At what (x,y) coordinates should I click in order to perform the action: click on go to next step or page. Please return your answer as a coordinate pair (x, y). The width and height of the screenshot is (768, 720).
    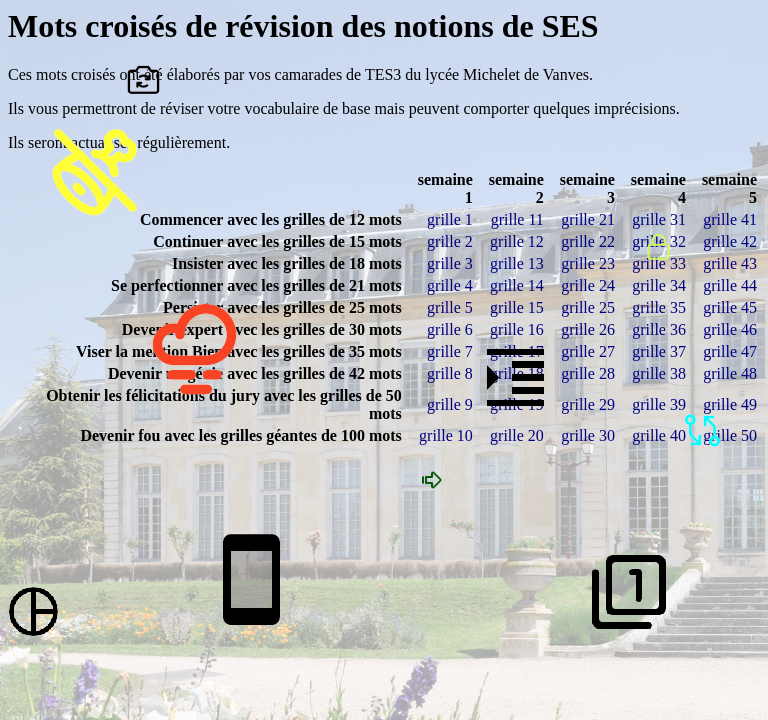
    Looking at the image, I should click on (432, 480).